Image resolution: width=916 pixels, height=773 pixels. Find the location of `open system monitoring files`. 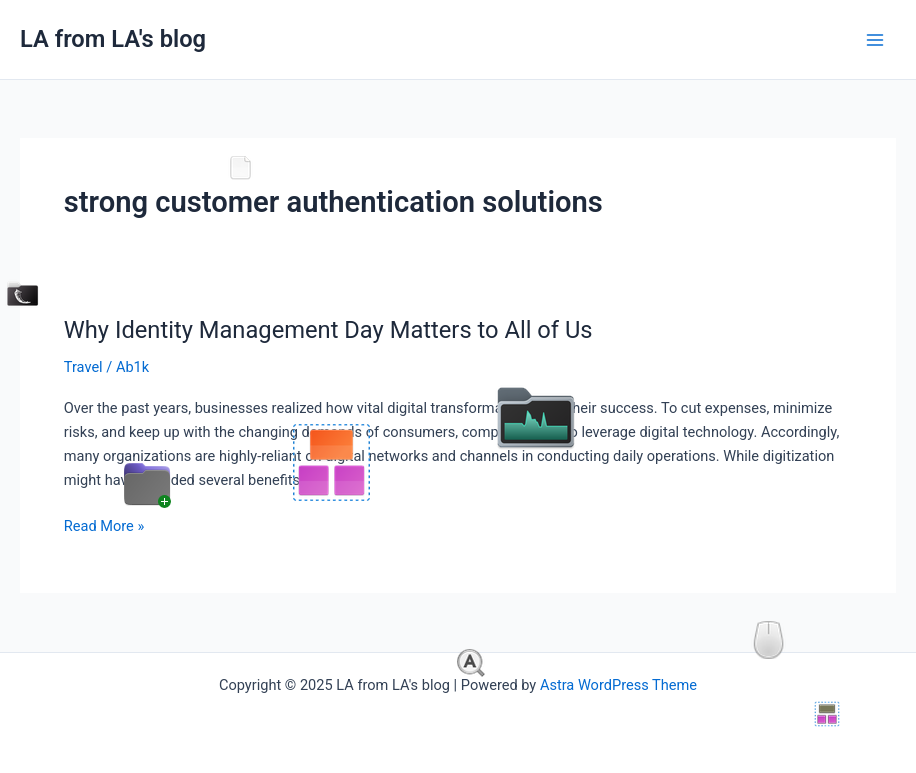

open system monitoring files is located at coordinates (535, 419).